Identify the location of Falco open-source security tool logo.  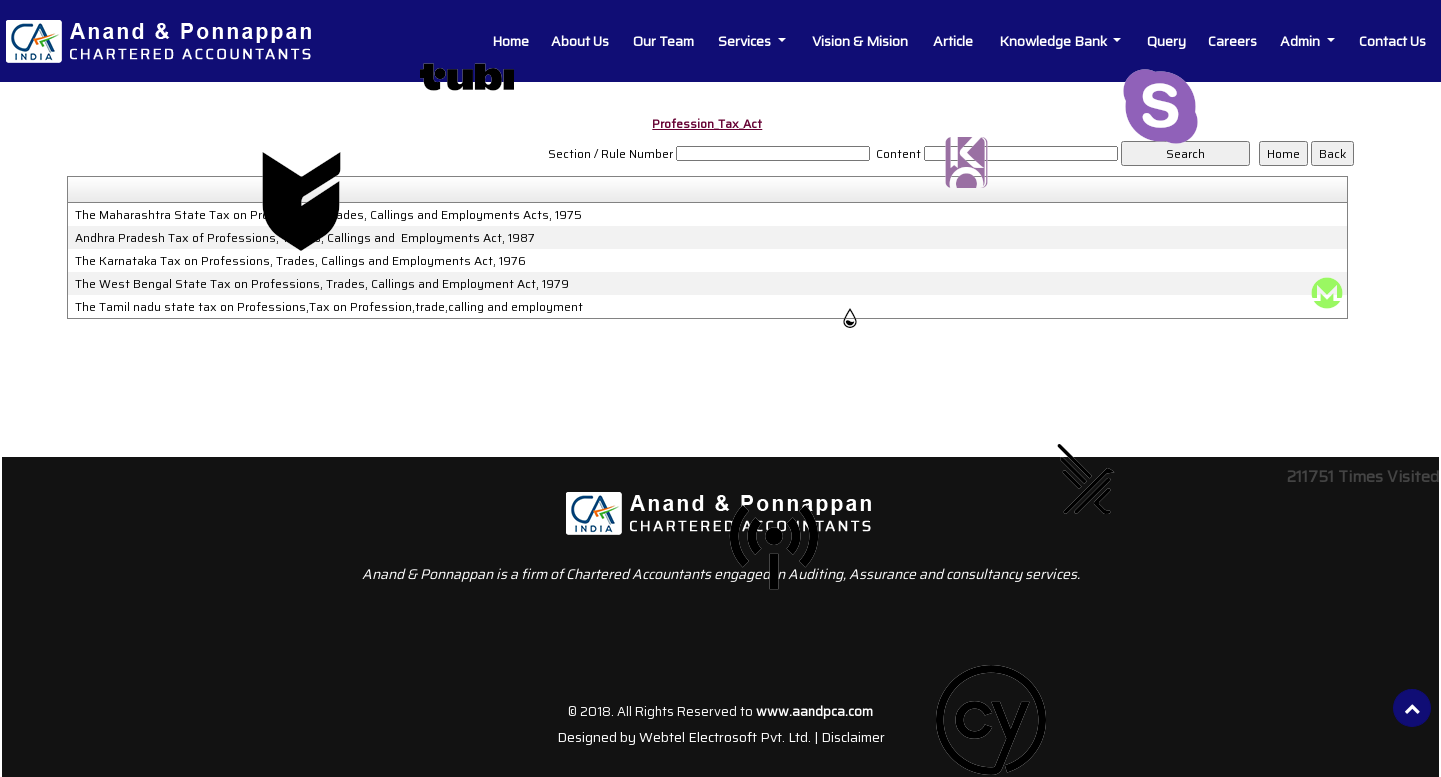
(1086, 479).